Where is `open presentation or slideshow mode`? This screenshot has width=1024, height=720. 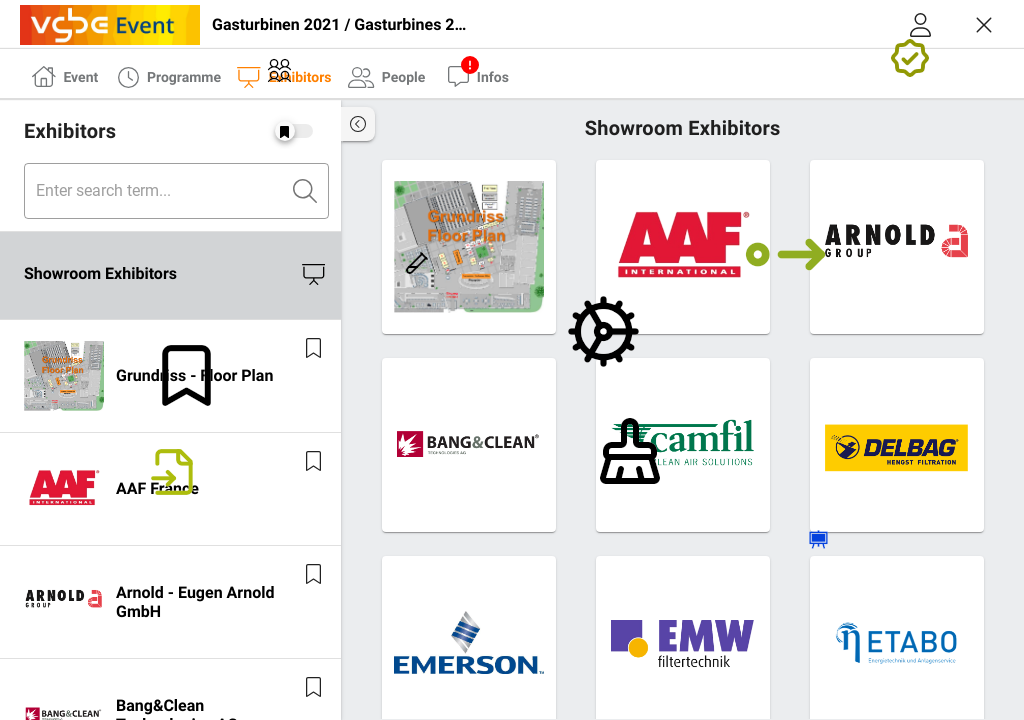
open presentation or slideshow mode is located at coordinates (818, 539).